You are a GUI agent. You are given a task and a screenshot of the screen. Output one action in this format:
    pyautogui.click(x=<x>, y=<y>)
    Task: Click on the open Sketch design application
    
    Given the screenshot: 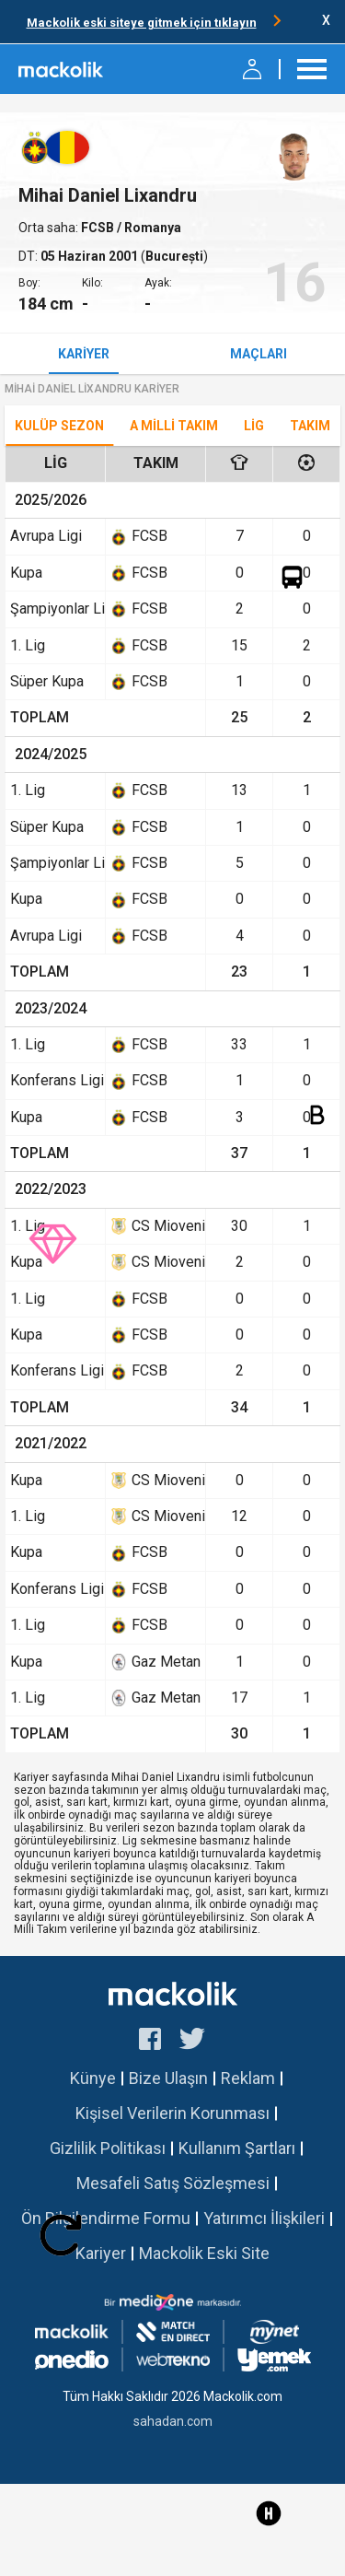 What is the action you would take?
    pyautogui.click(x=52, y=1243)
    